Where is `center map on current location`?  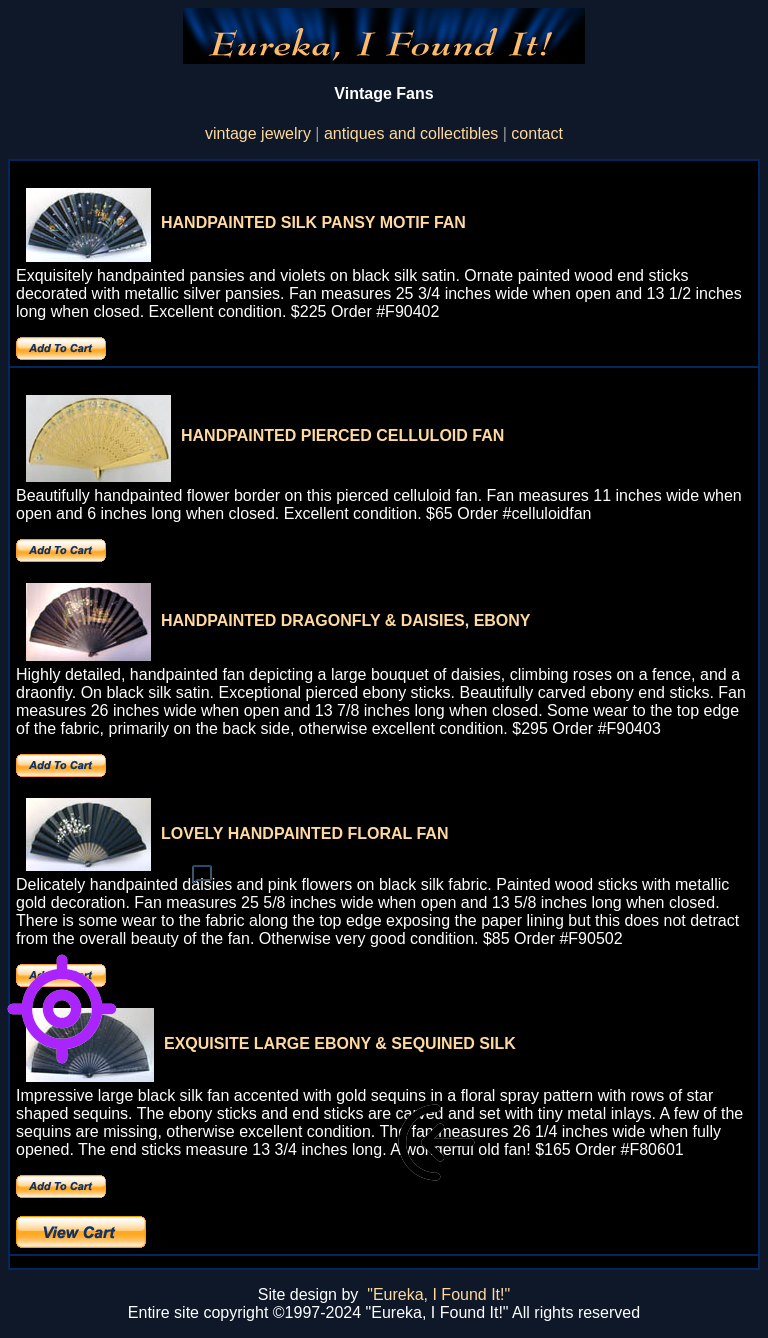
center map on current location is located at coordinates (62, 1009).